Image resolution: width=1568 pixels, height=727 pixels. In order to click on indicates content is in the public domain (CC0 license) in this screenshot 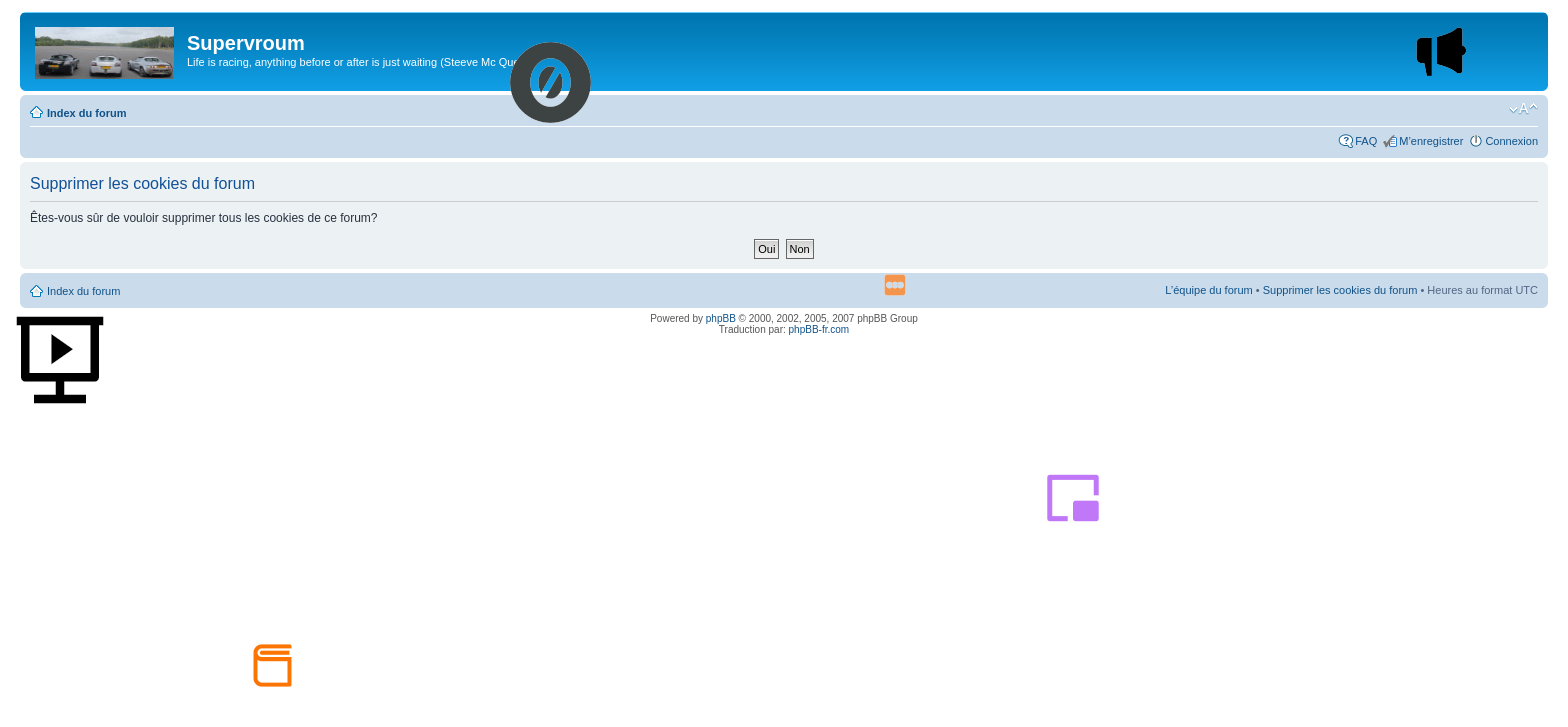, I will do `click(550, 82)`.